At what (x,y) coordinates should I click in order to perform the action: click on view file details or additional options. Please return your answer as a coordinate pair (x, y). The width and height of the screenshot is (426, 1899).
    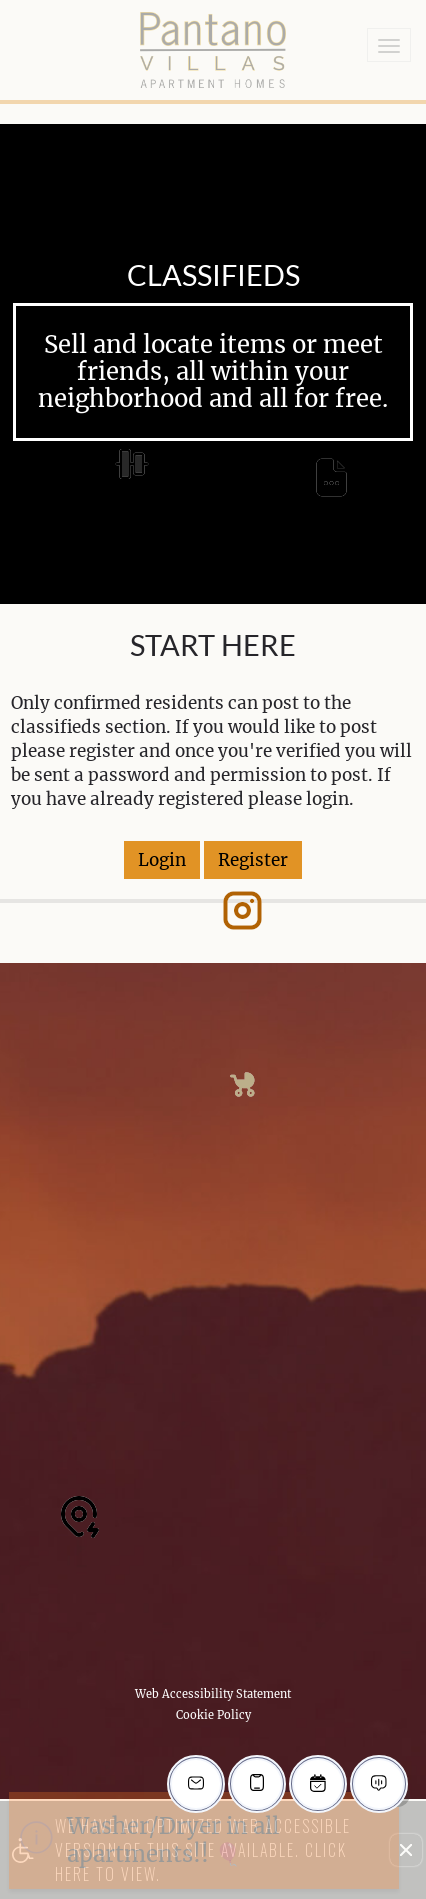
    Looking at the image, I should click on (331, 477).